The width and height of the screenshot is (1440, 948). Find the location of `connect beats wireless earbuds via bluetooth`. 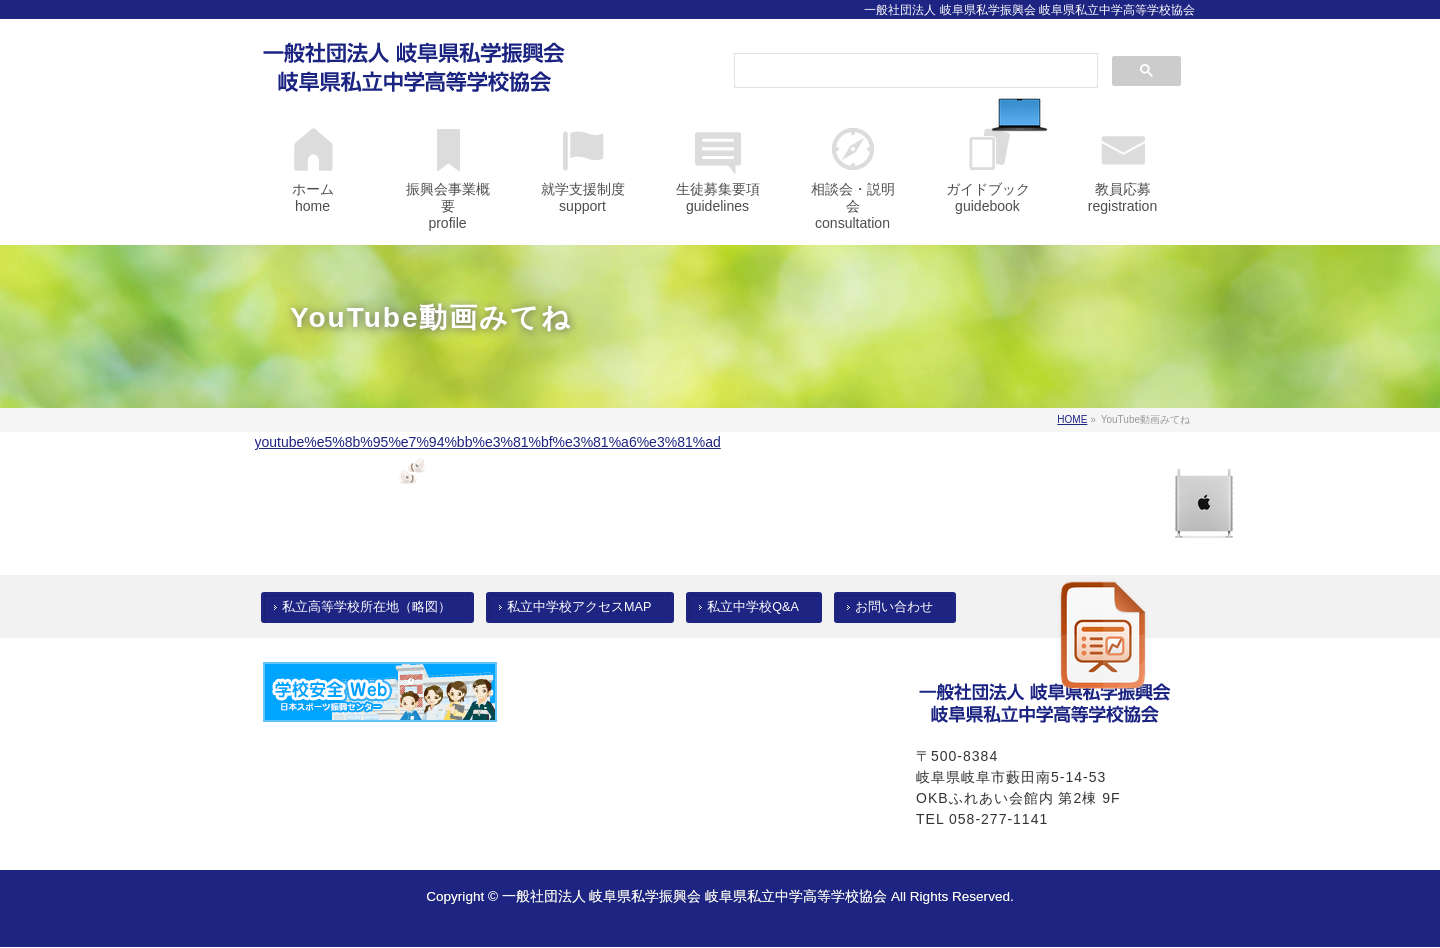

connect beats wireless earbuds via bluetooth is located at coordinates (412, 471).